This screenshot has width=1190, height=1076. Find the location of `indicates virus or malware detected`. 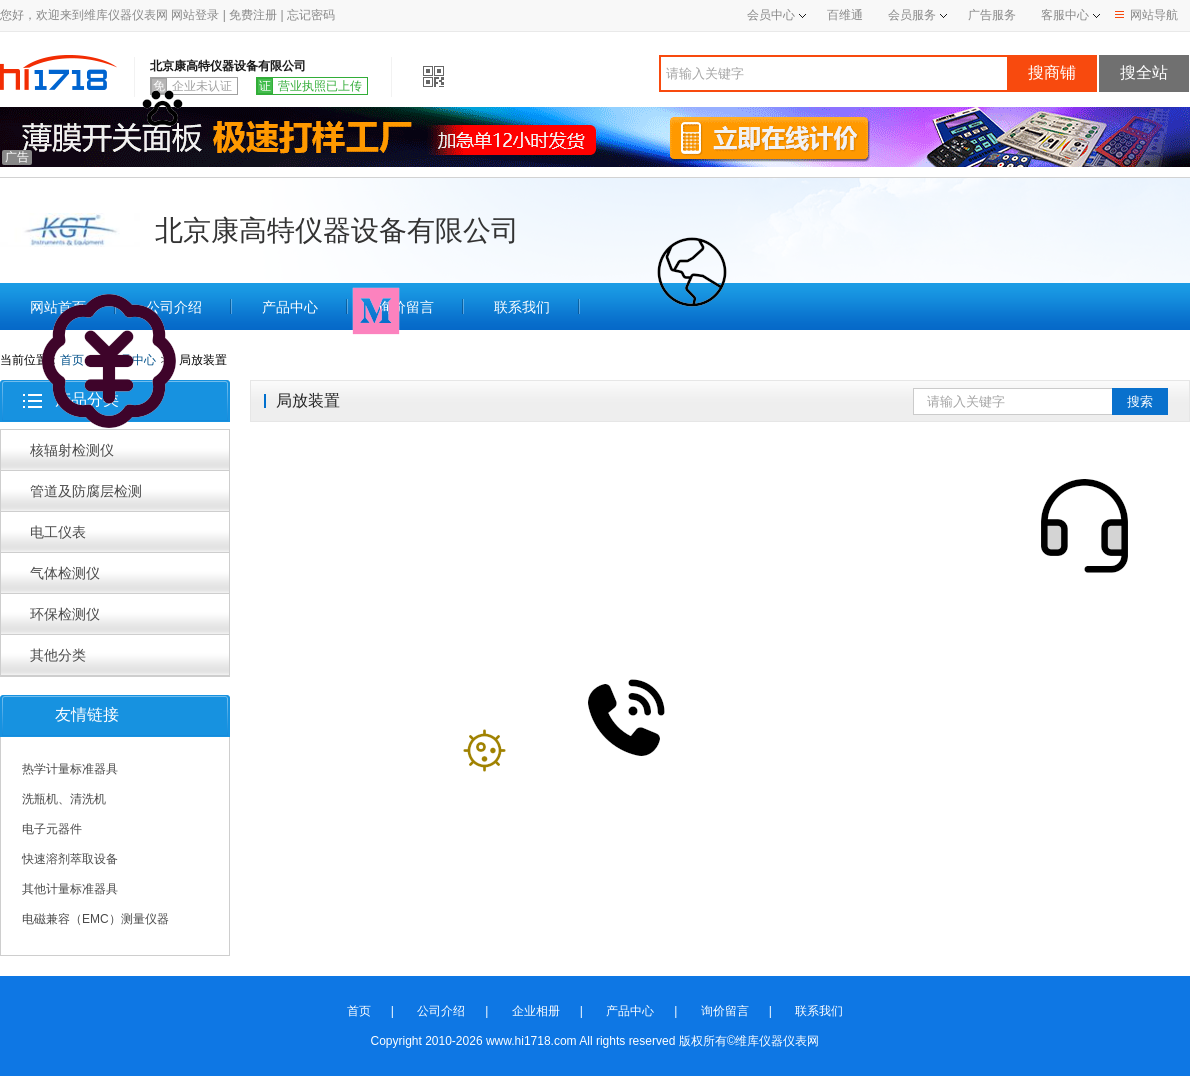

indicates virus or malware detected is located at coordinates (484, 750).